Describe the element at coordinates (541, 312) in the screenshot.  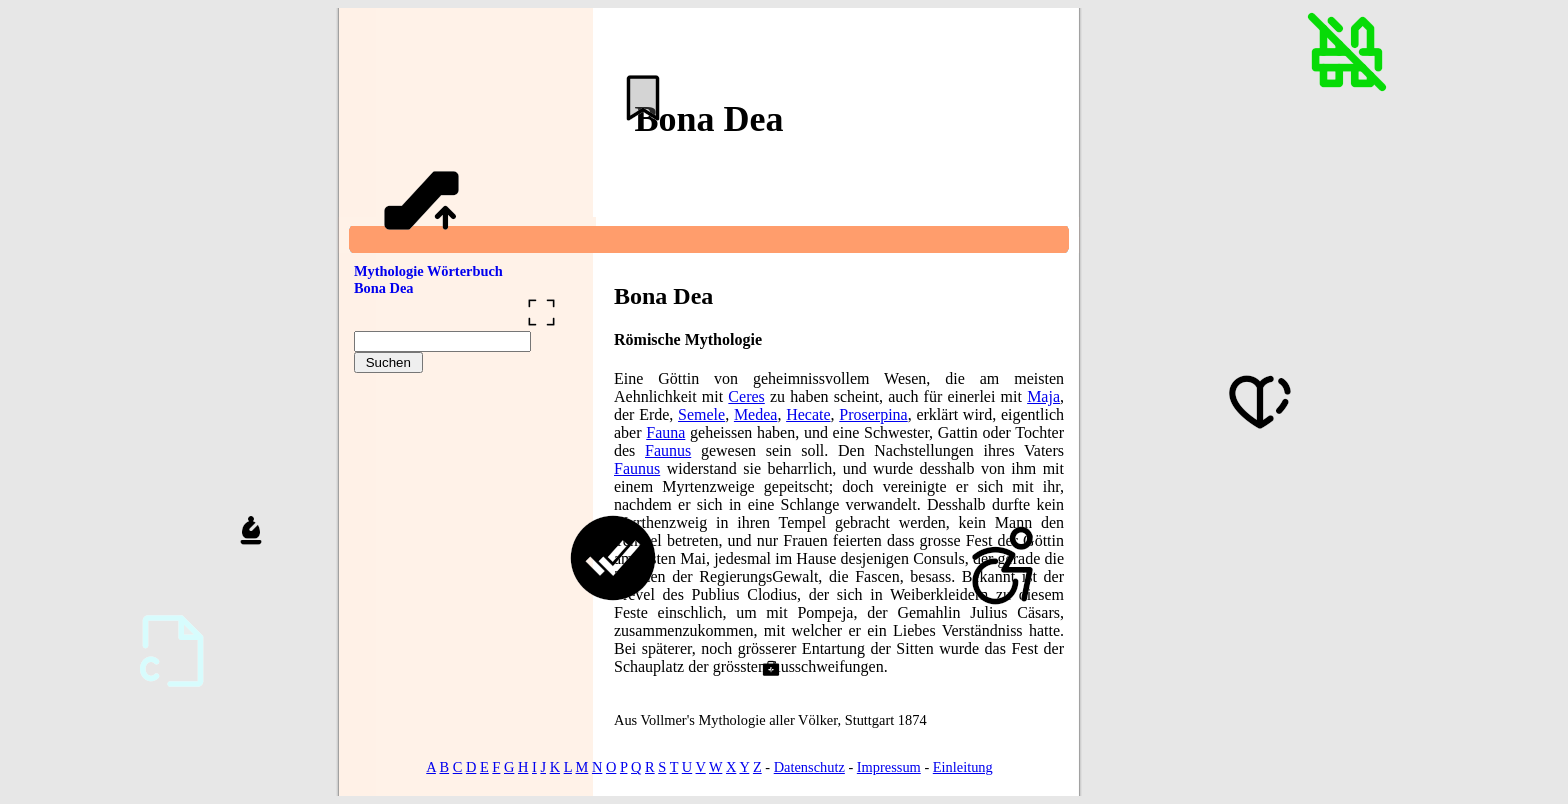
I see `expand to fullscreen mode` at that location.